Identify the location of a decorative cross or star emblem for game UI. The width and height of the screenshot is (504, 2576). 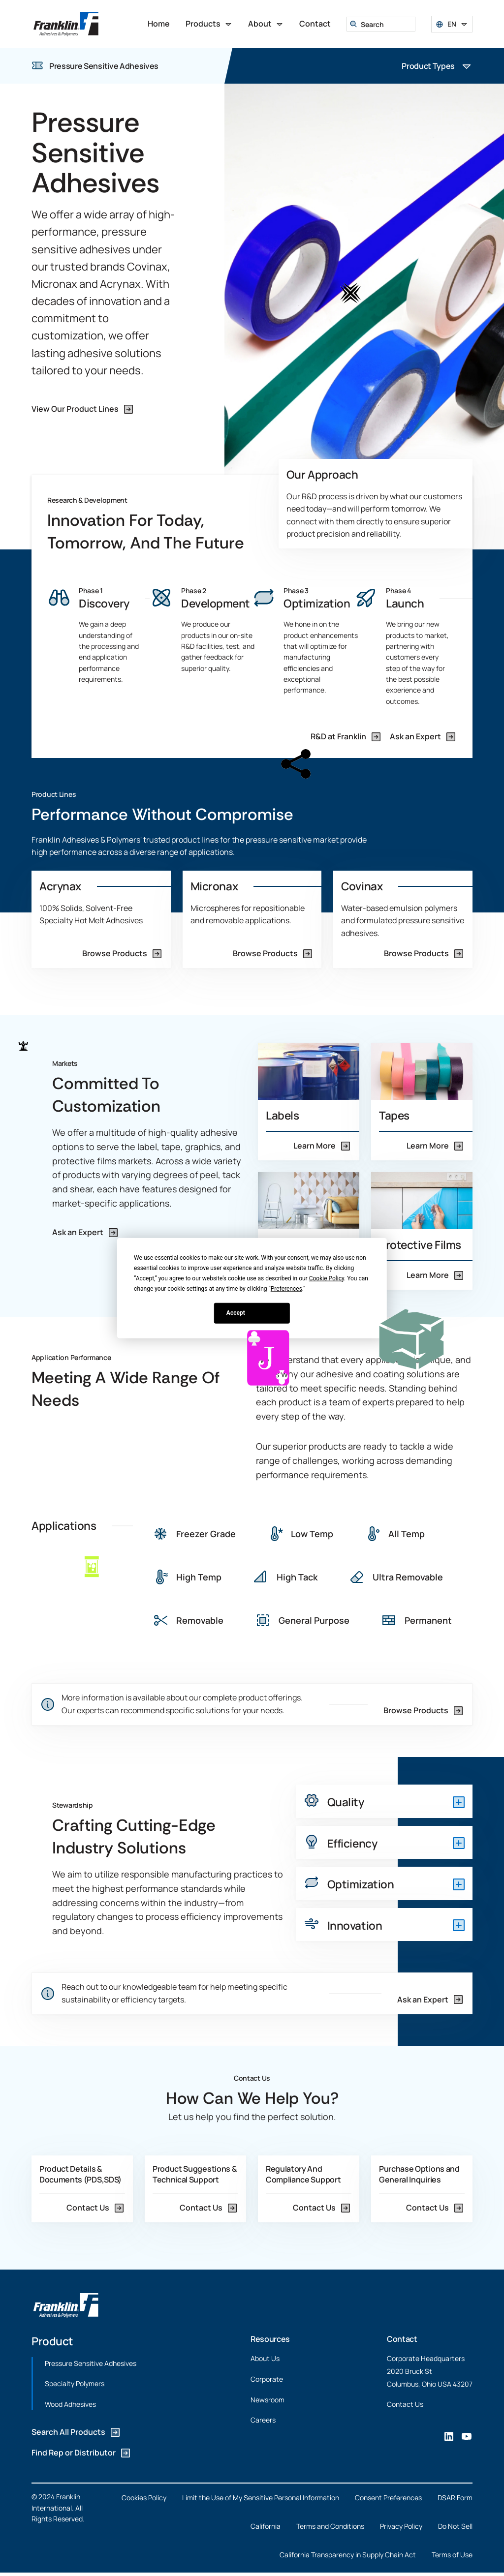
(350, 293).